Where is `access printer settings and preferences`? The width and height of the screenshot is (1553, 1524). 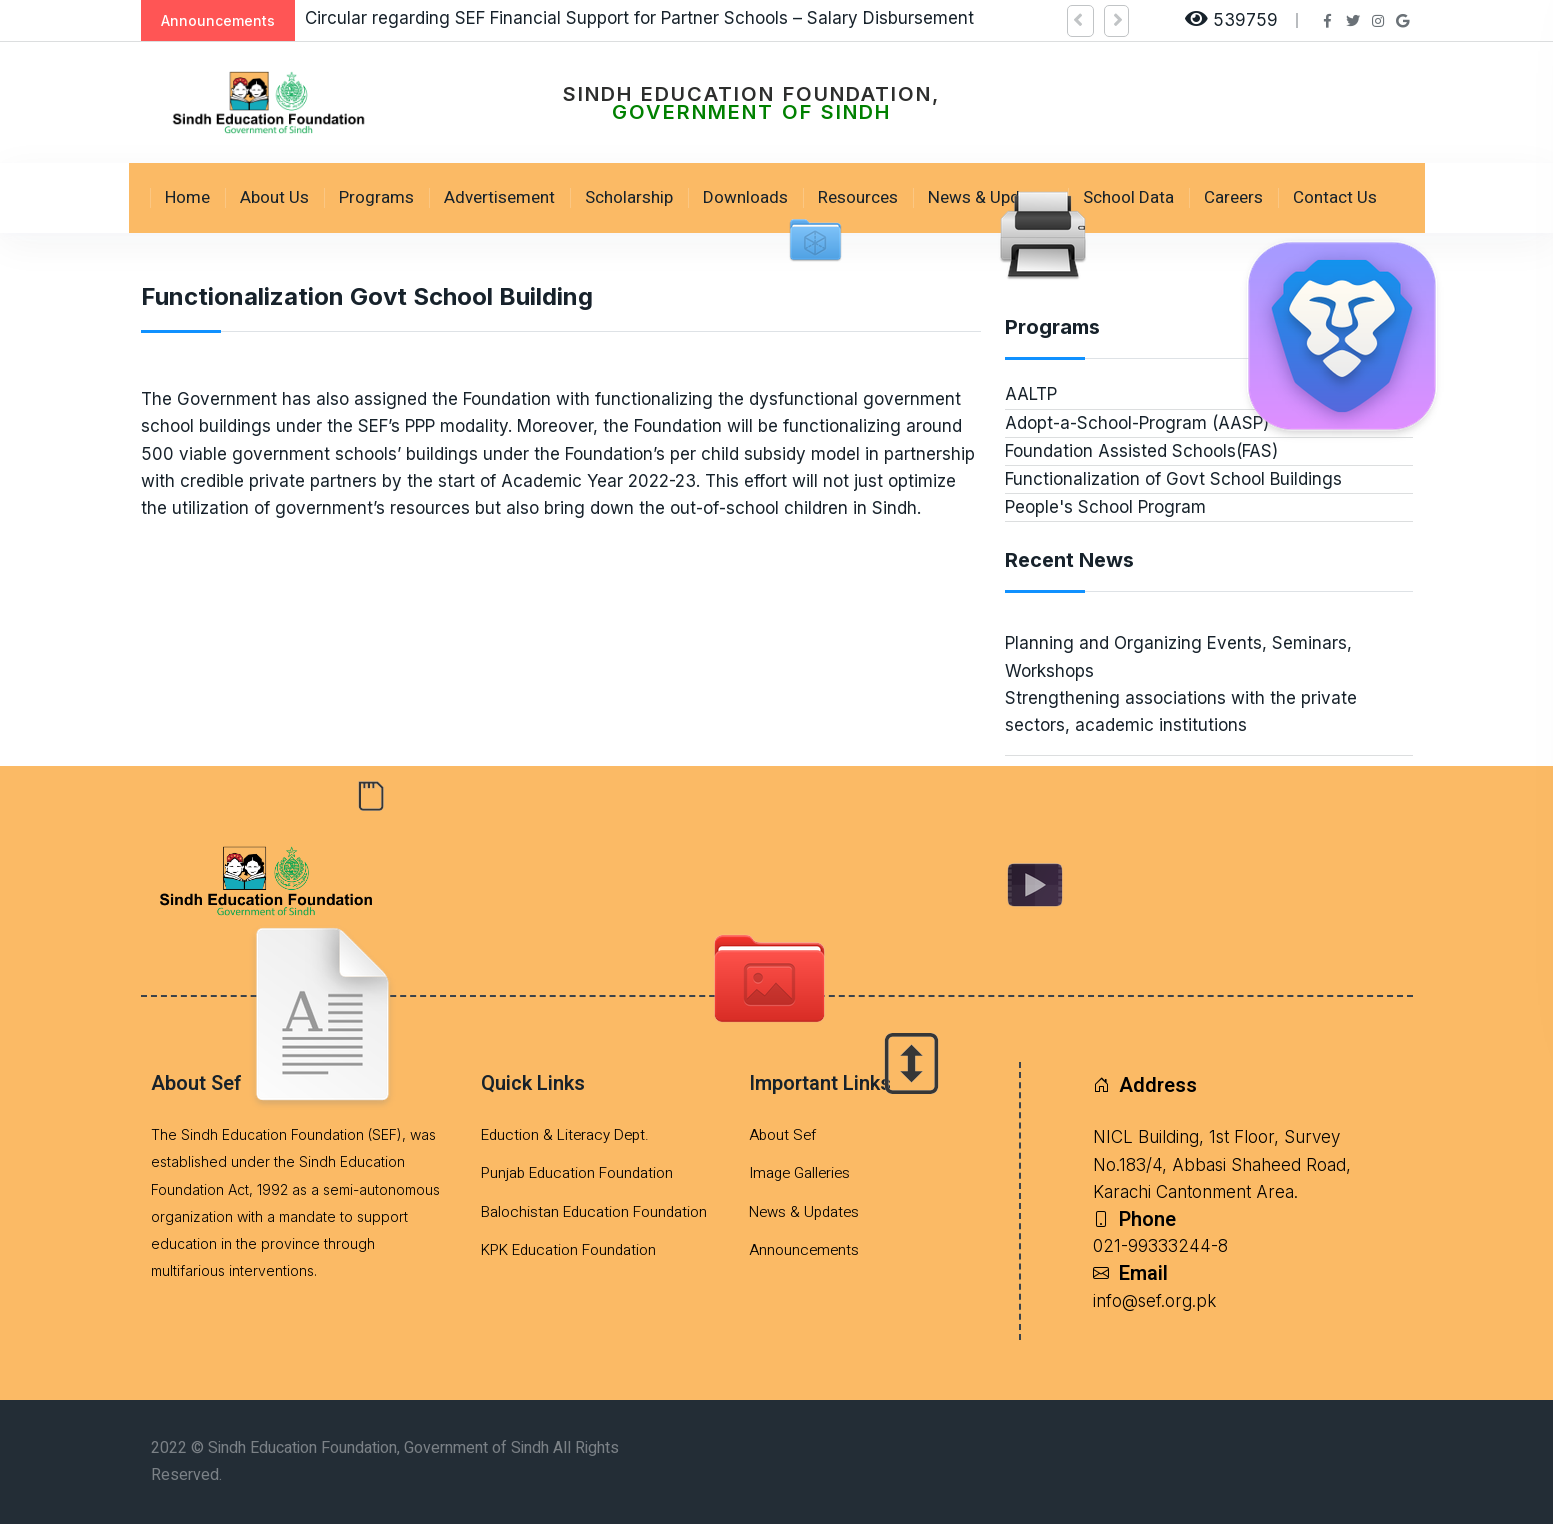 access printer settings and preferences is located at coordinates (1043, 235).